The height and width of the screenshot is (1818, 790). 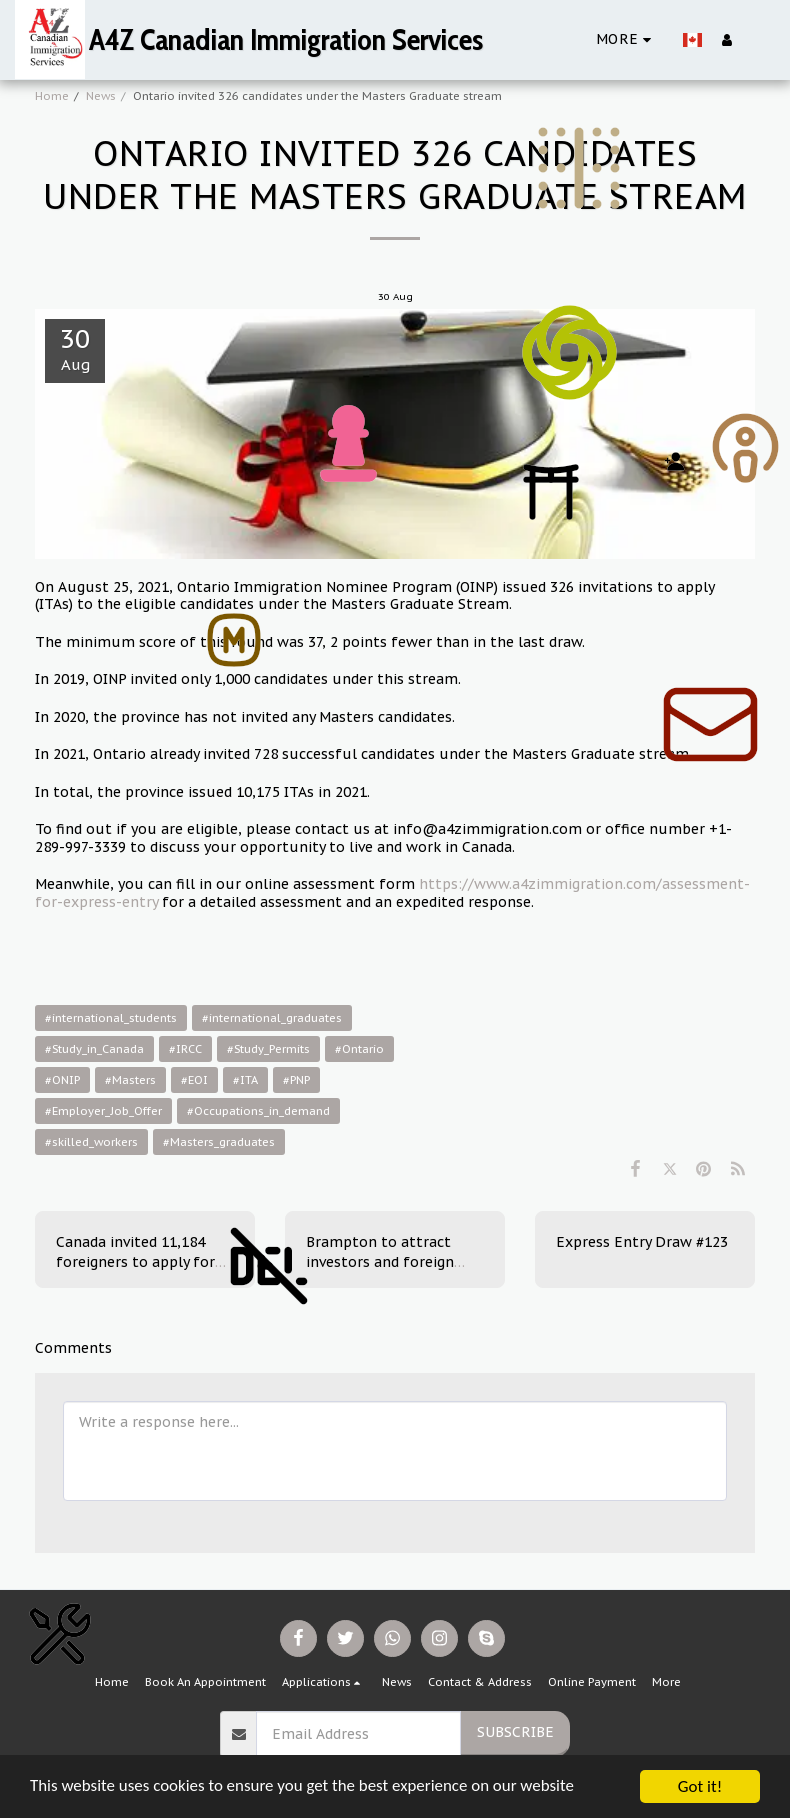 What do you see at coordinates (551, 492) in the screenshot?
I see `access japanese cultural content or settings` at bounding box center [551, 492].